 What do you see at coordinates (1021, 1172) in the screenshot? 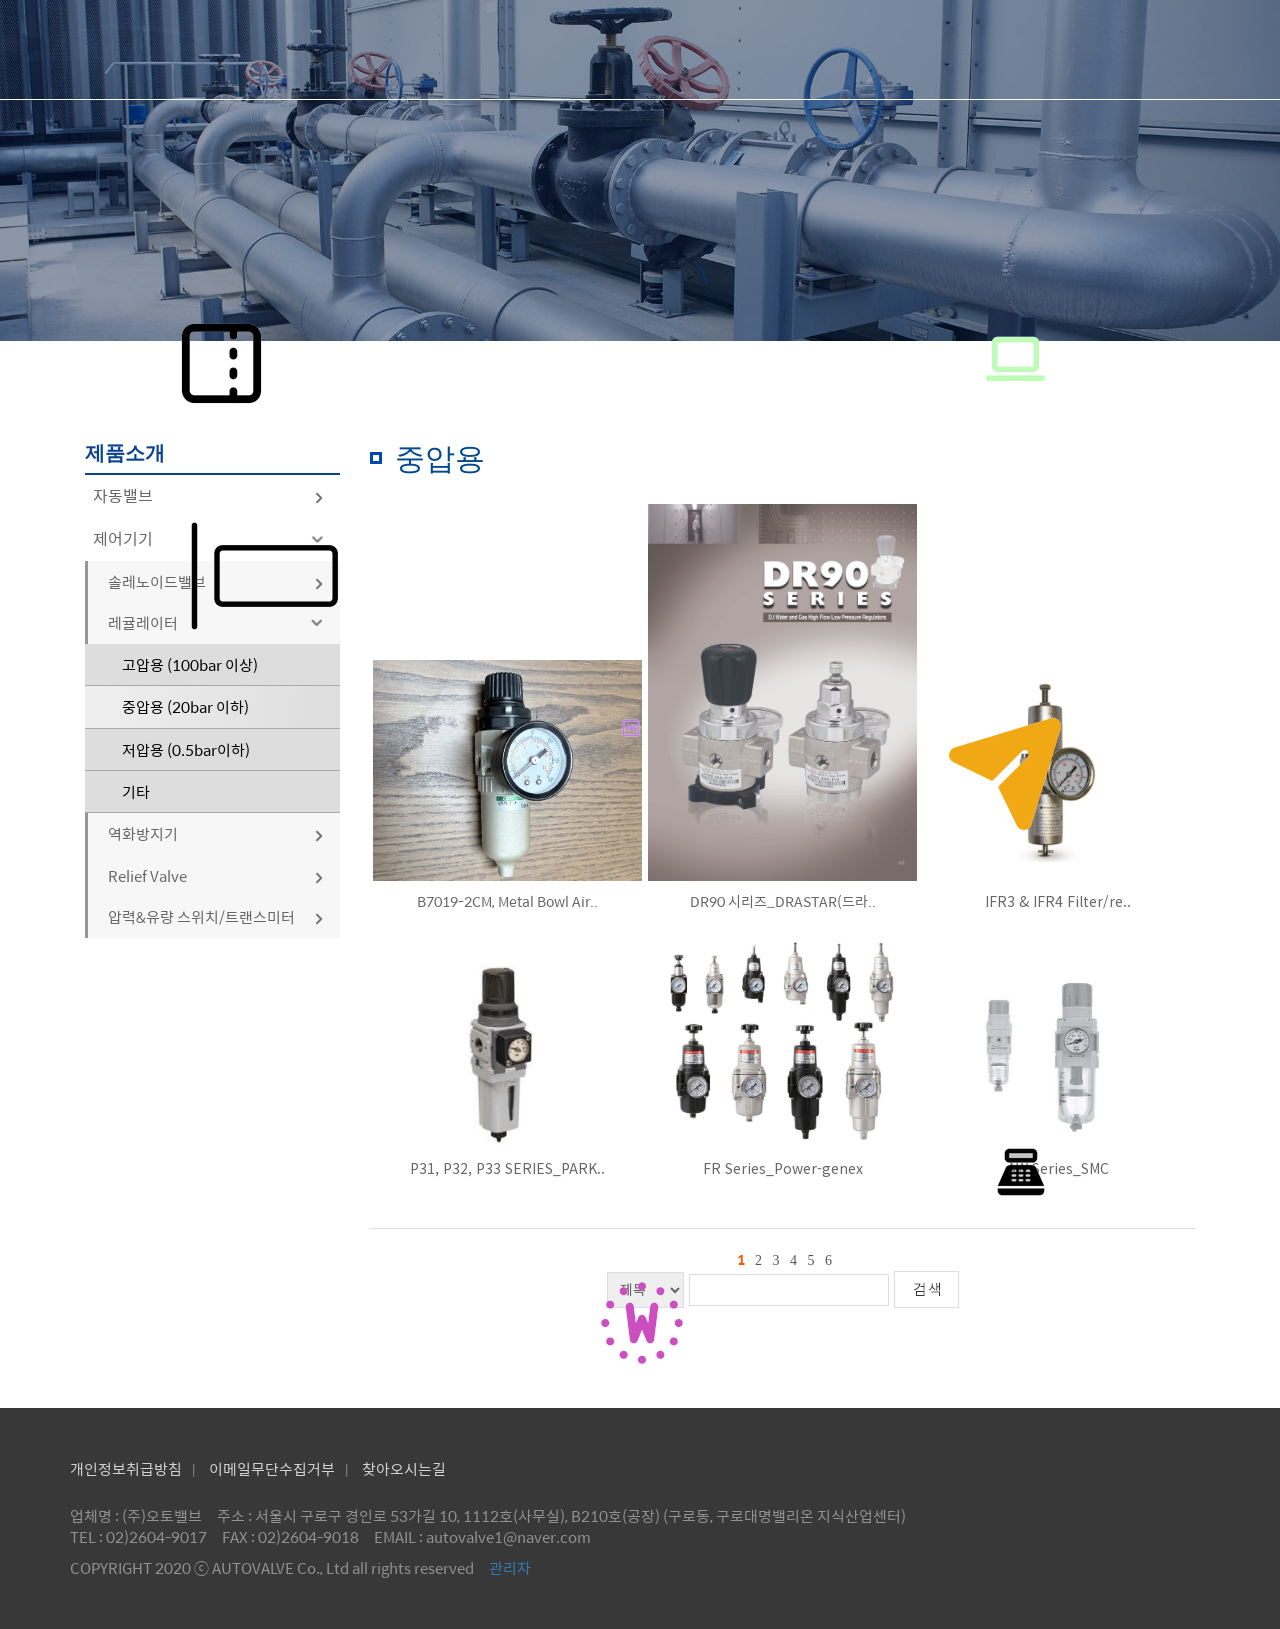
I see `access point of sale terminal` at bounding box center [1021, 1172].